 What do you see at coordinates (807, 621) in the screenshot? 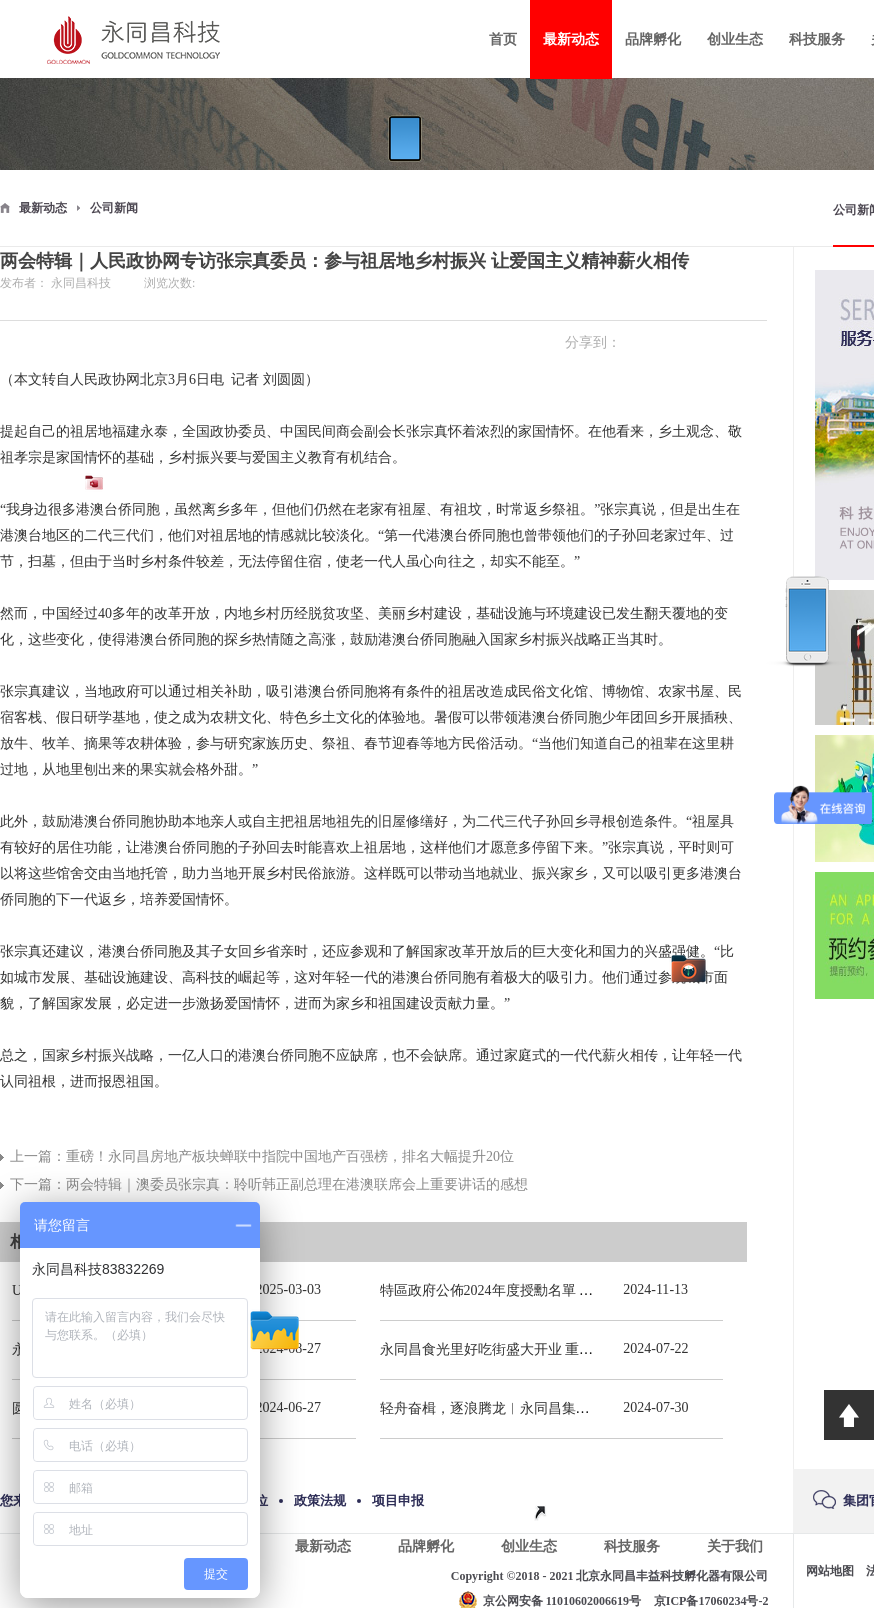
I see `iPhone SE device connected to your system` at bounding box center [807, 621].